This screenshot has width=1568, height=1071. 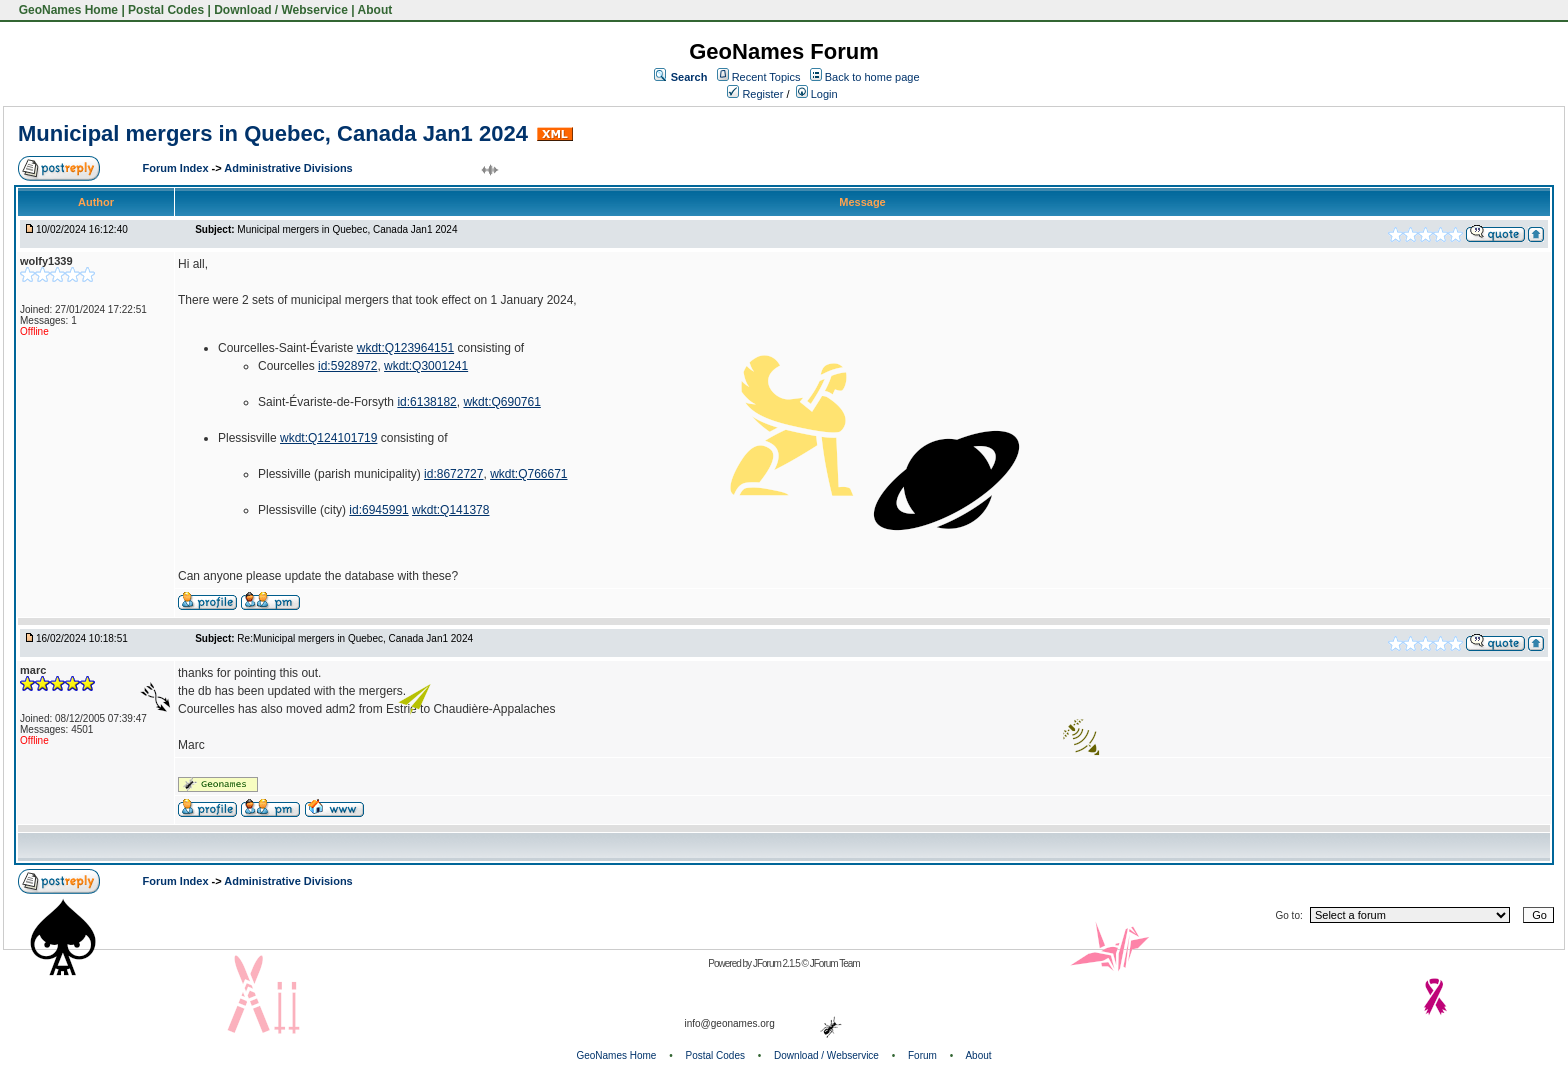 I want to click on browse skiing or winter sports activities, so click(x=261, y=994).